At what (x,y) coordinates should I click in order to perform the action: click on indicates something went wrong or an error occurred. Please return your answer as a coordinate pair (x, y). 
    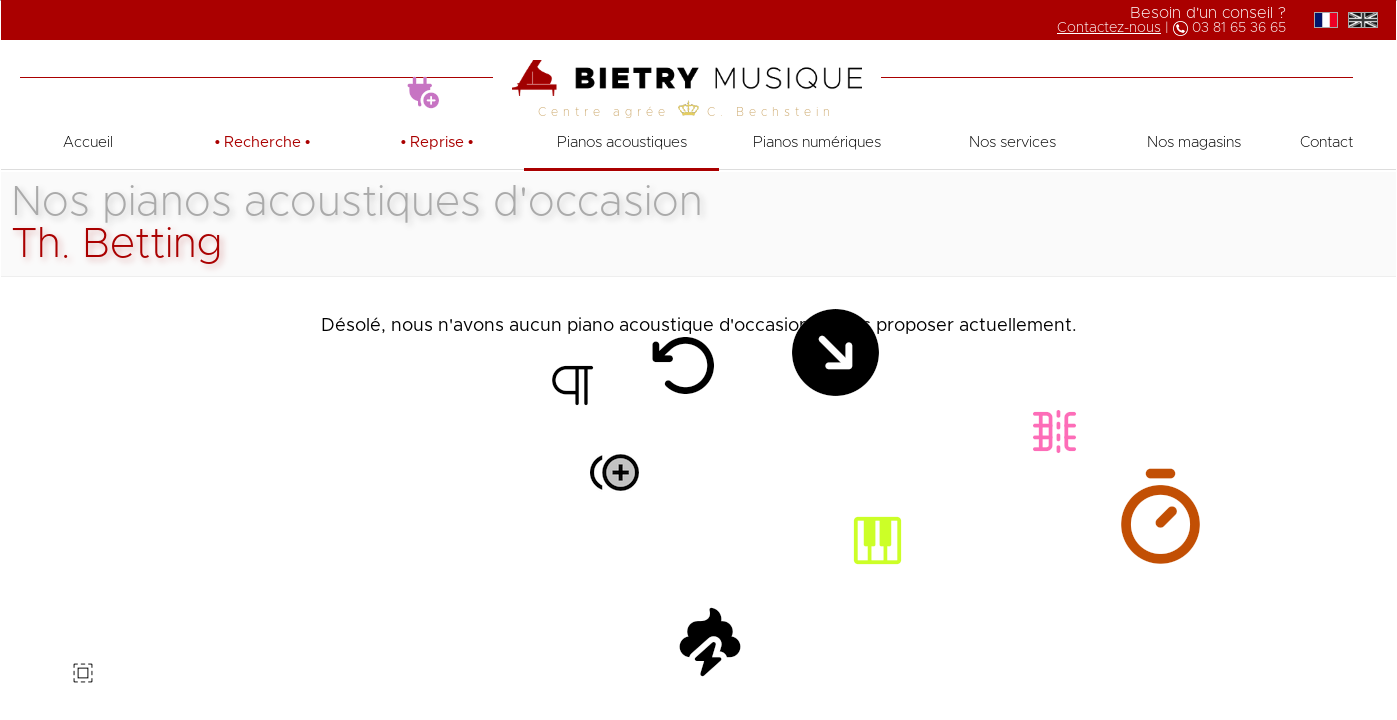
    Looking at the image, I should click on (710, 642).